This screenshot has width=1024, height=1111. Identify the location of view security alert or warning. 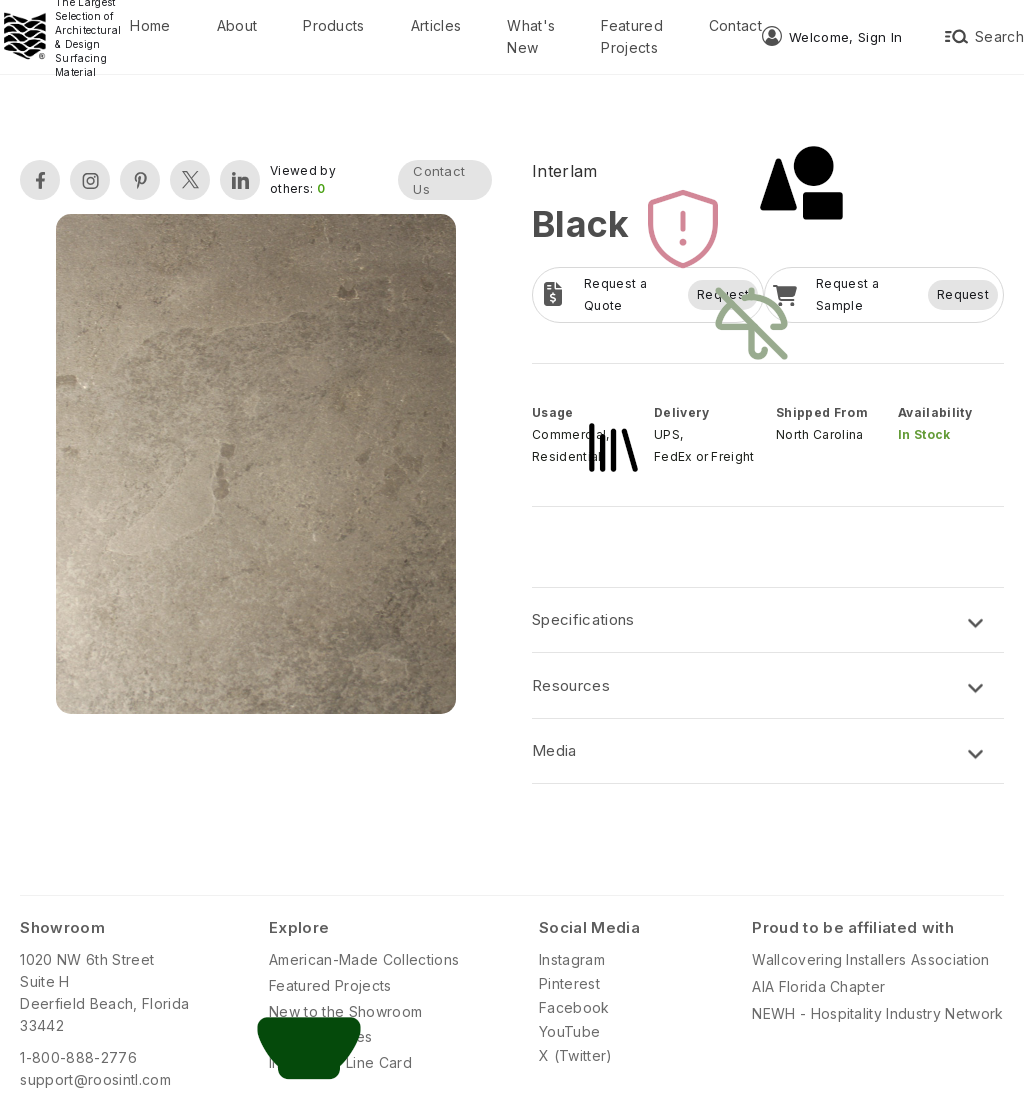
(683, 230).